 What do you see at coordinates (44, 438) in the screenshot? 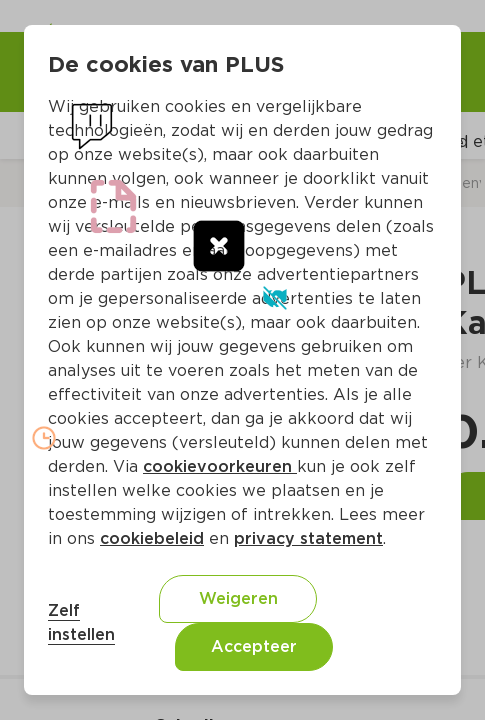
I see `view time or clock settings` at bounding box center [44, 438].